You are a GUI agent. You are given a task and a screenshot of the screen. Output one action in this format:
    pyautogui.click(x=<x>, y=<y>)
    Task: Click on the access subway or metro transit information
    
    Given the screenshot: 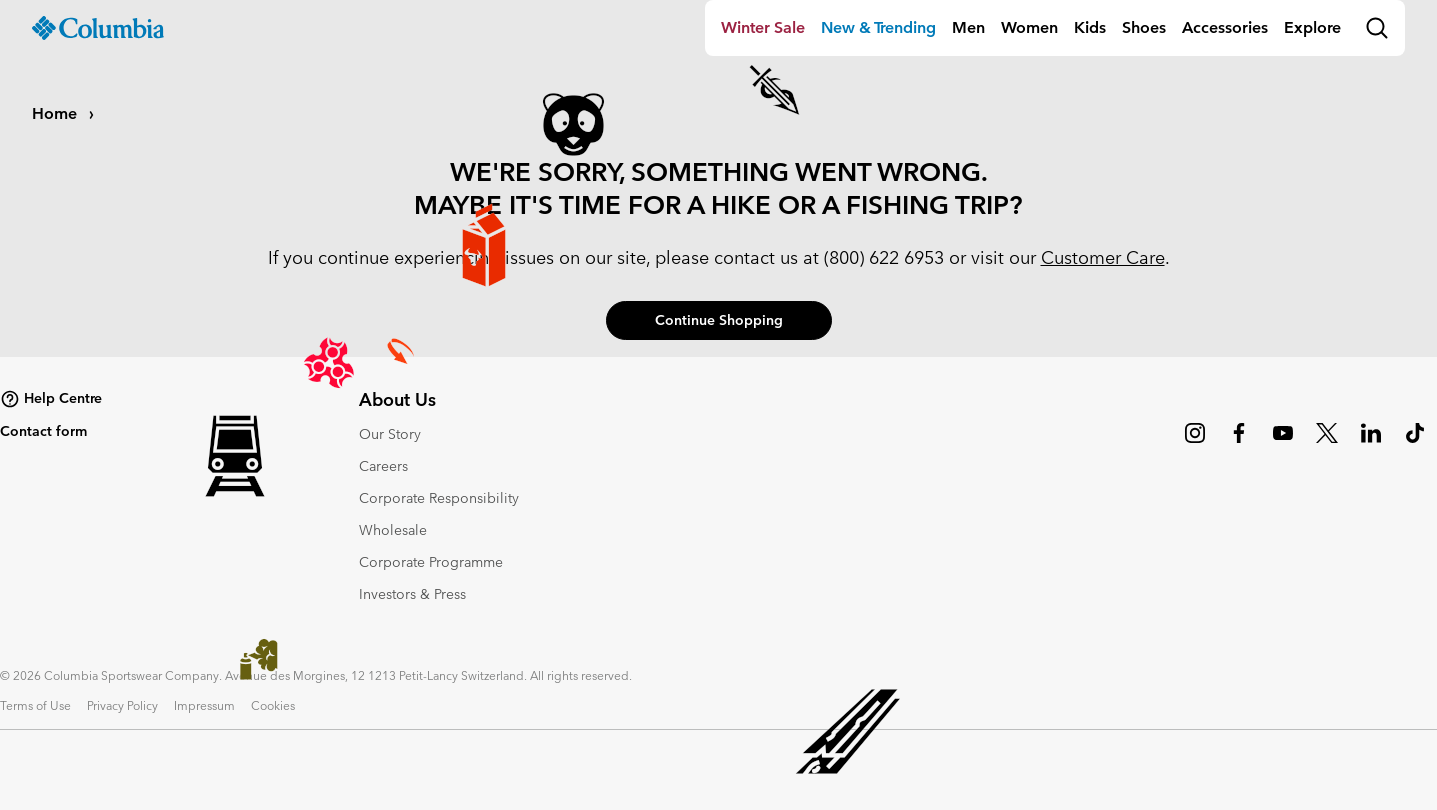 What is the action you would take?
    pyautogui.click(x=235, y=455)
    